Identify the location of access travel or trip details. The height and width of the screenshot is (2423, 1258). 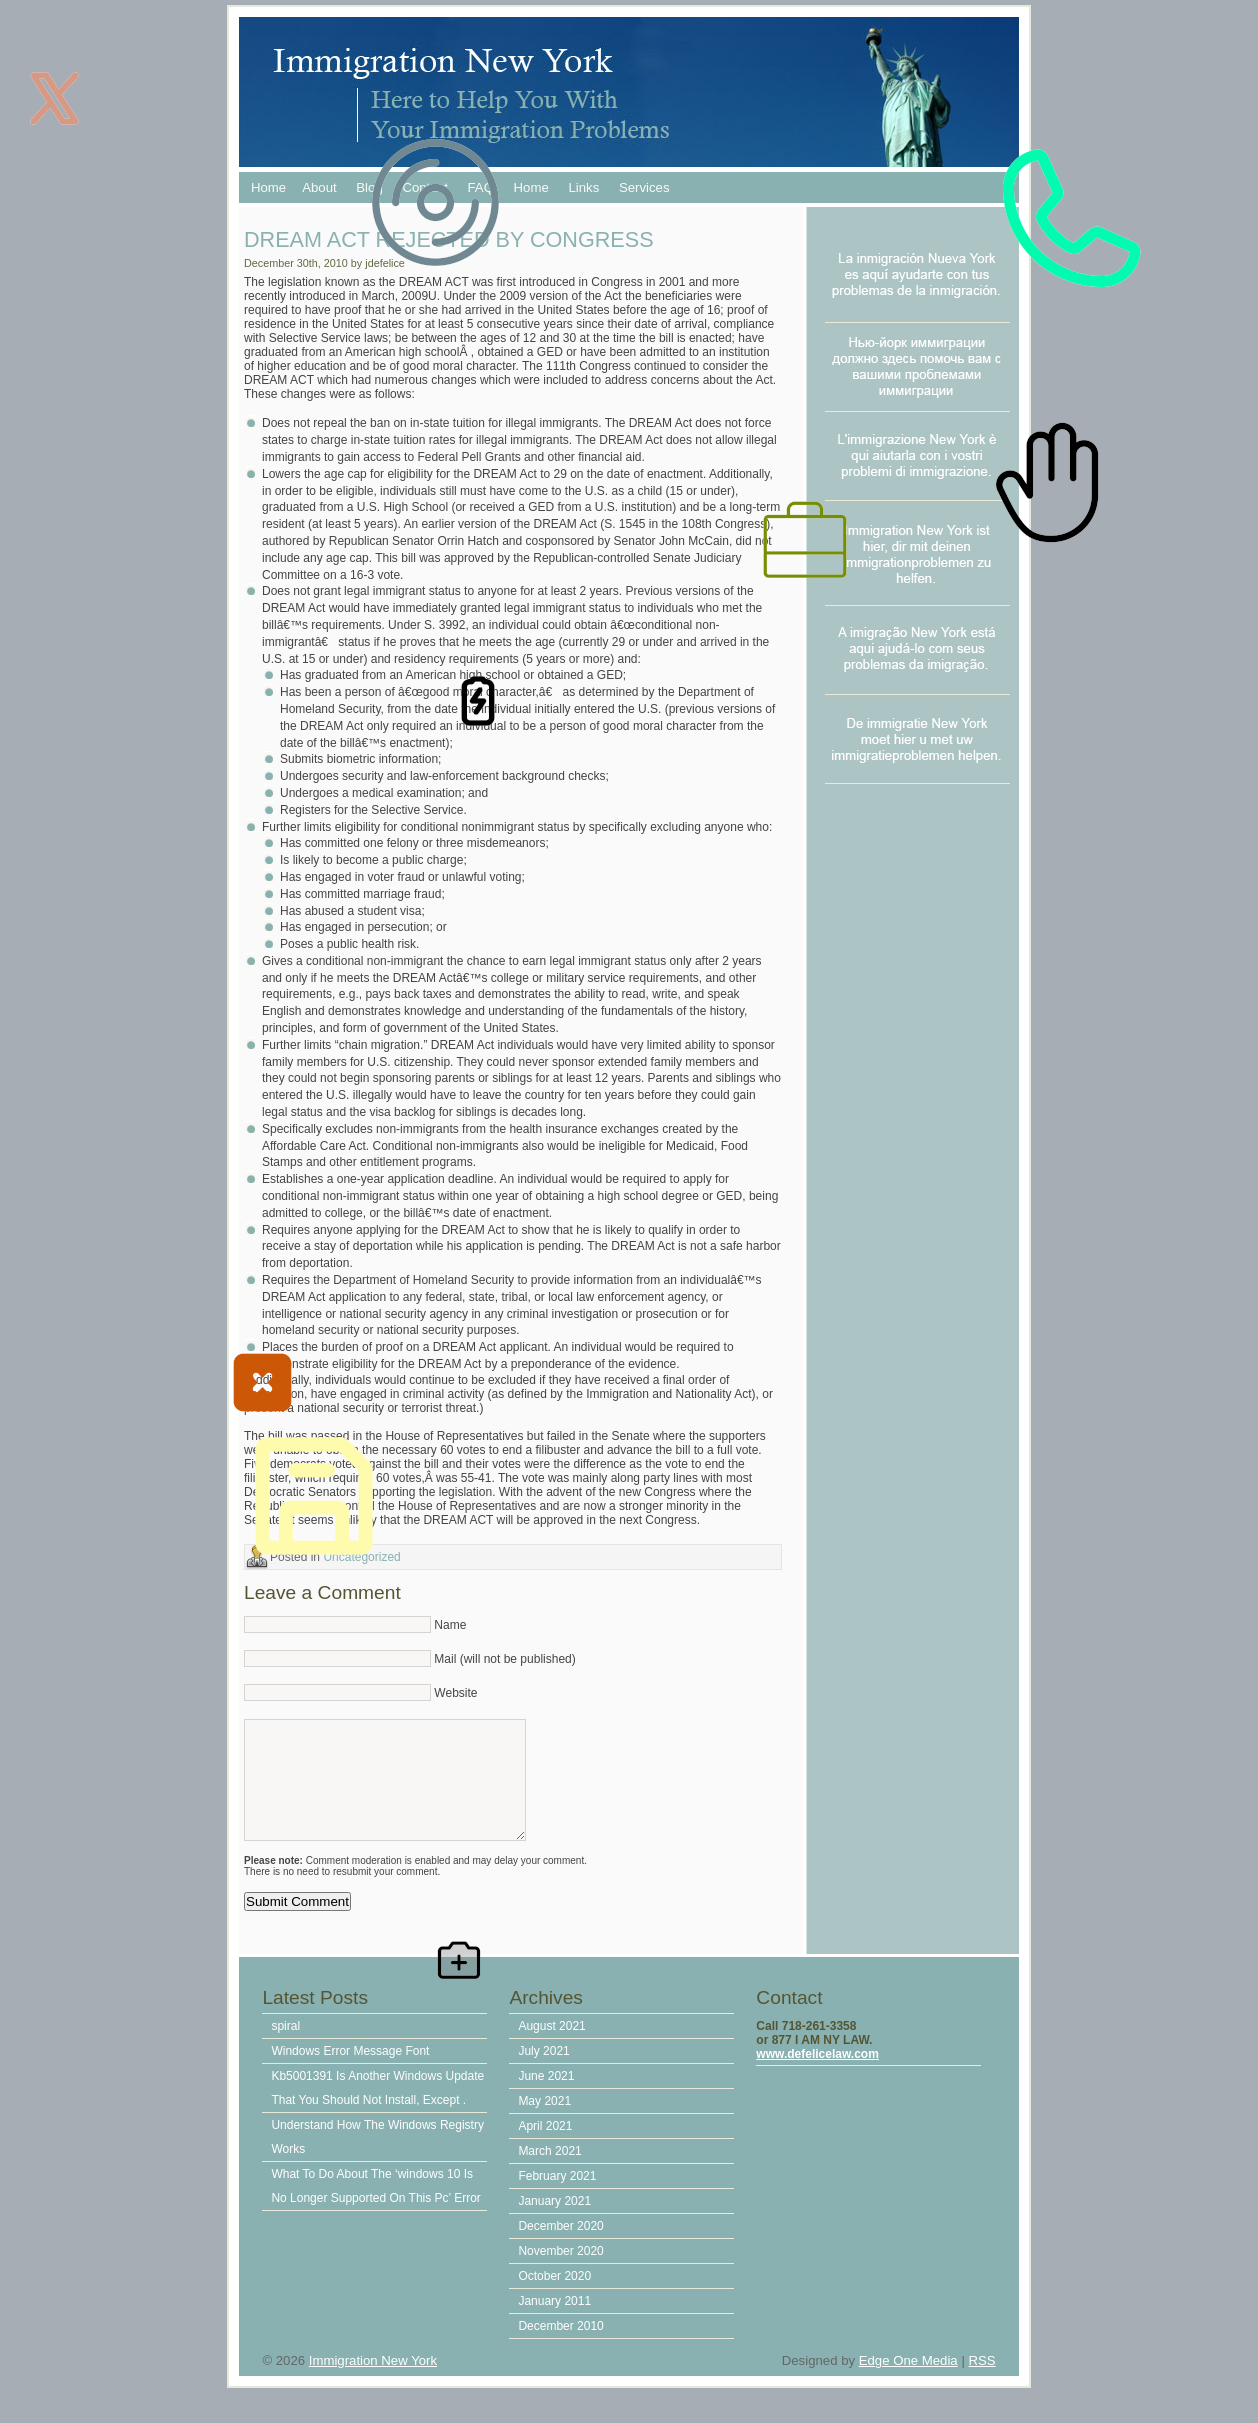
(805, 543).